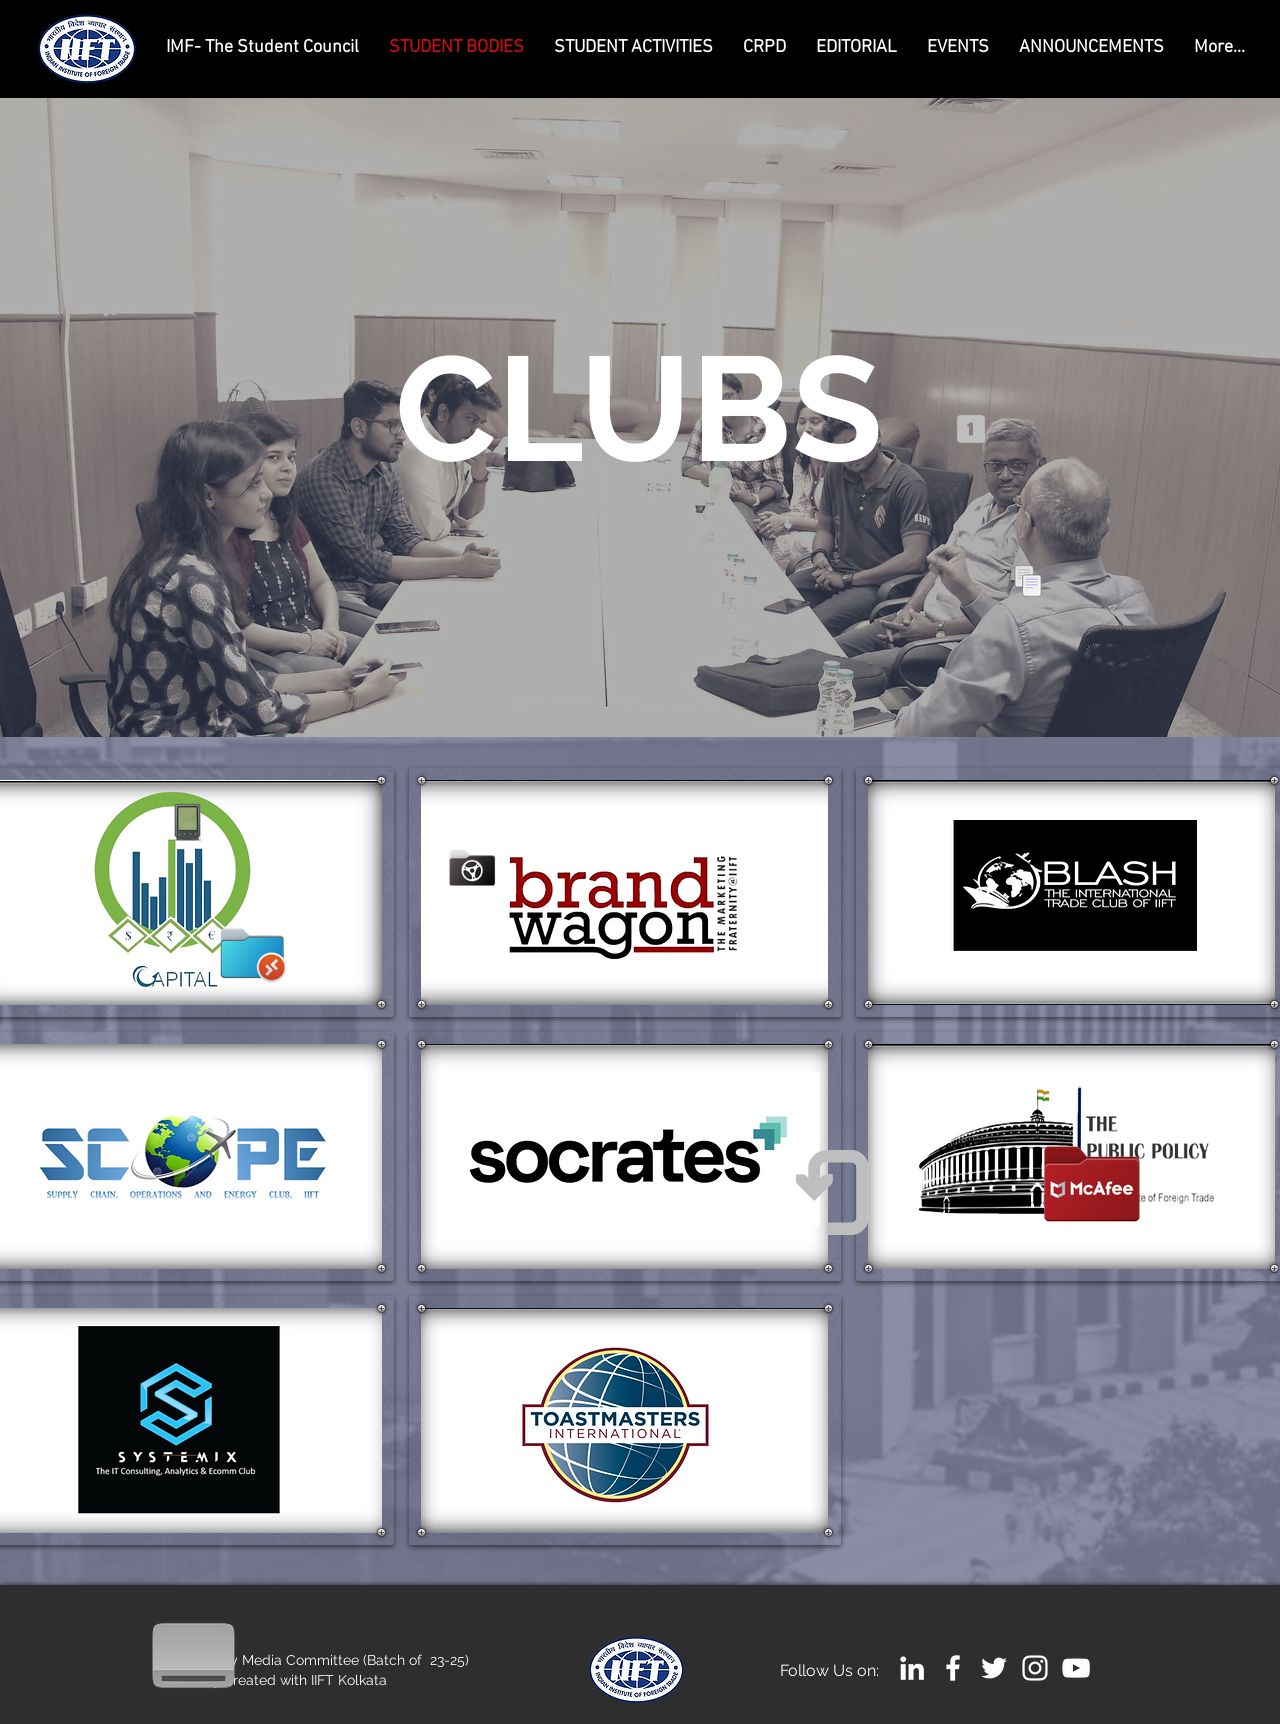 The image size is (1280, 1724). What do you see at coordinates (193, 1655) in the screenshot?
I see `access removable storage device` at bounding box center [193, 1655].